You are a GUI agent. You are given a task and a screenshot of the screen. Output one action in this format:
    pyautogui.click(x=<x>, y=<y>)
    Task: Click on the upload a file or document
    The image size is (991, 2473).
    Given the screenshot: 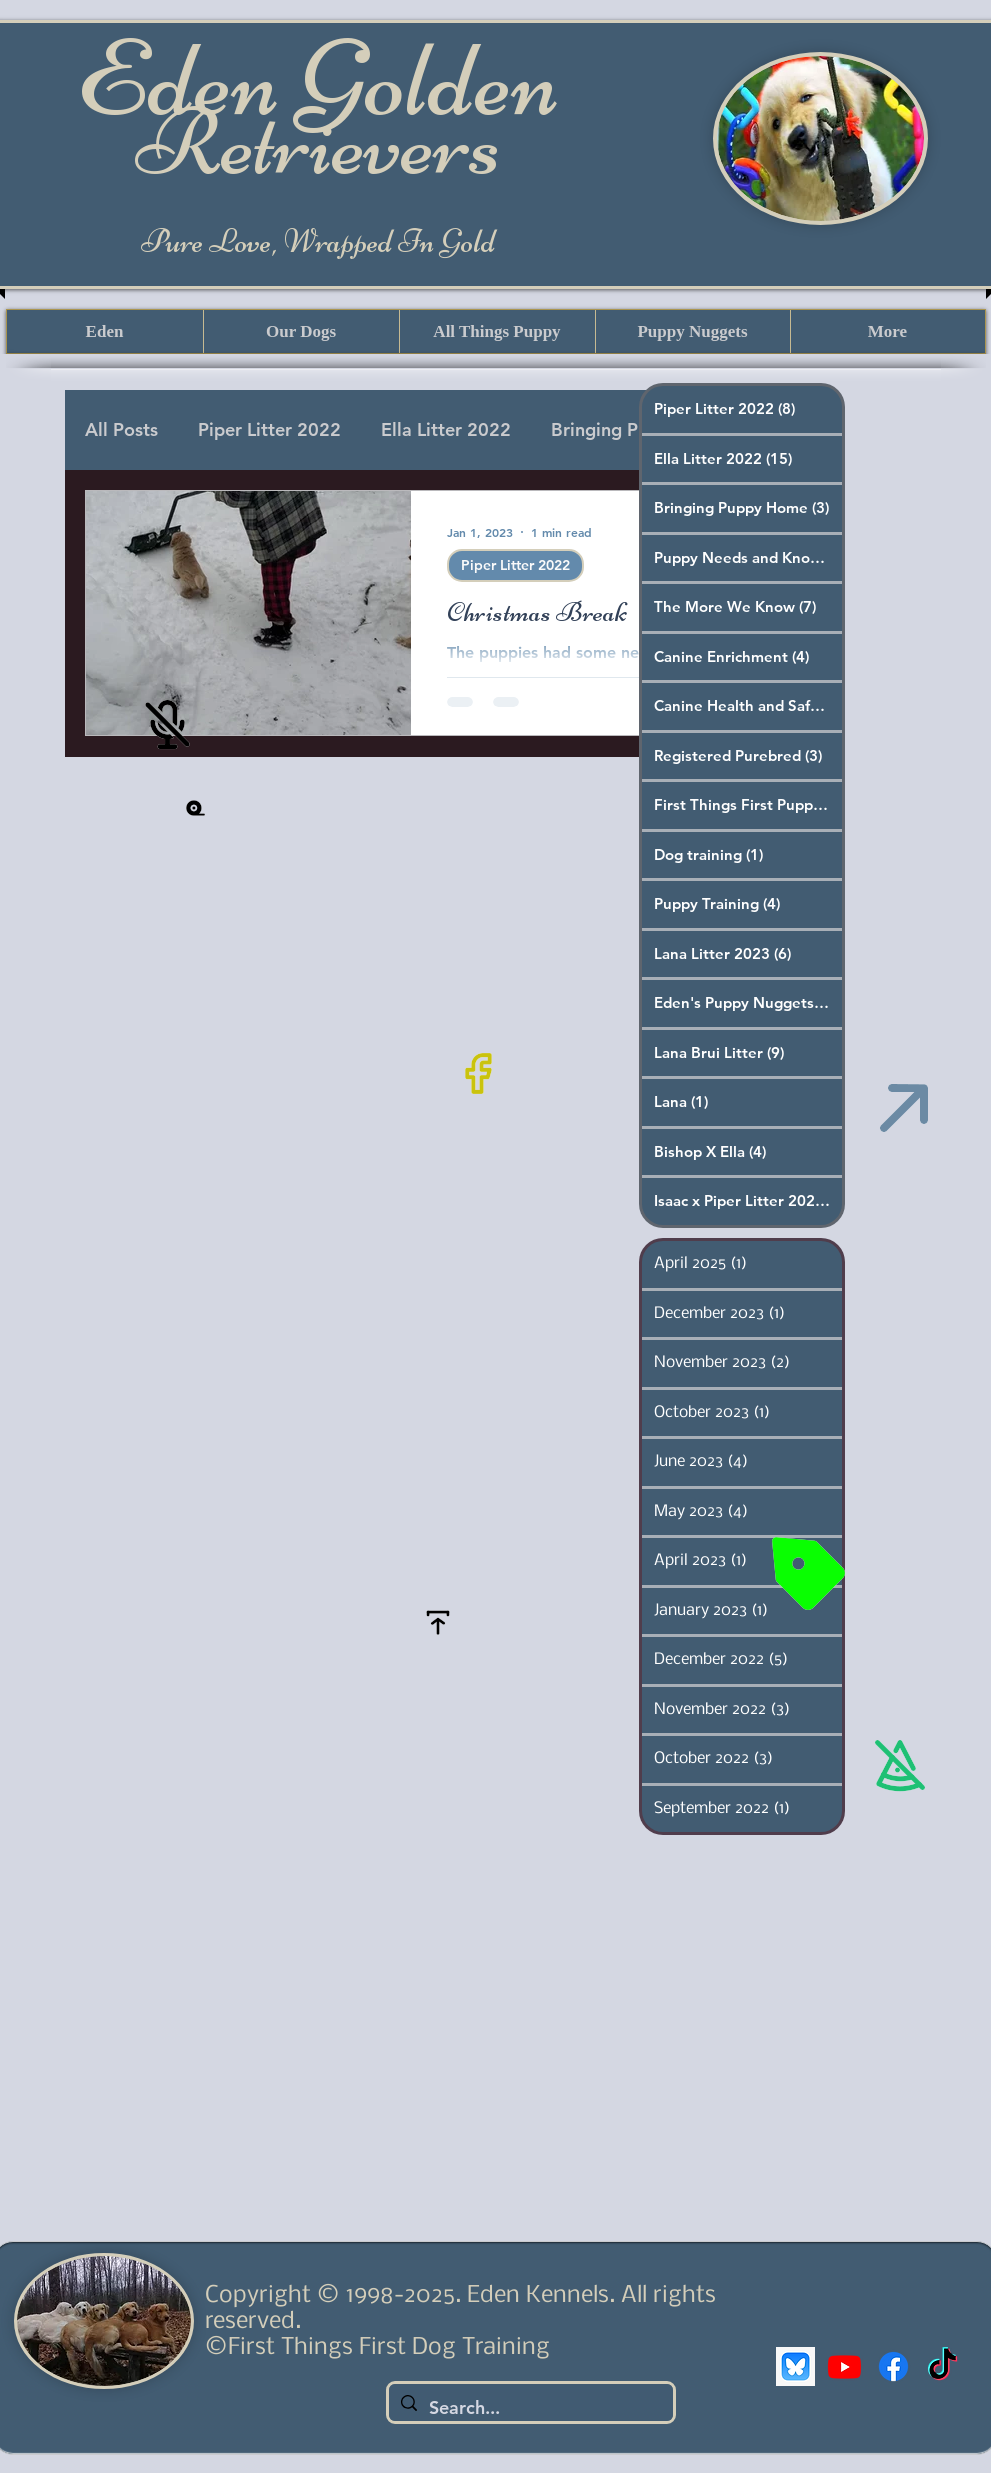 What is the action you would take?
    pyautogui.click(x=438, y=1622)
    